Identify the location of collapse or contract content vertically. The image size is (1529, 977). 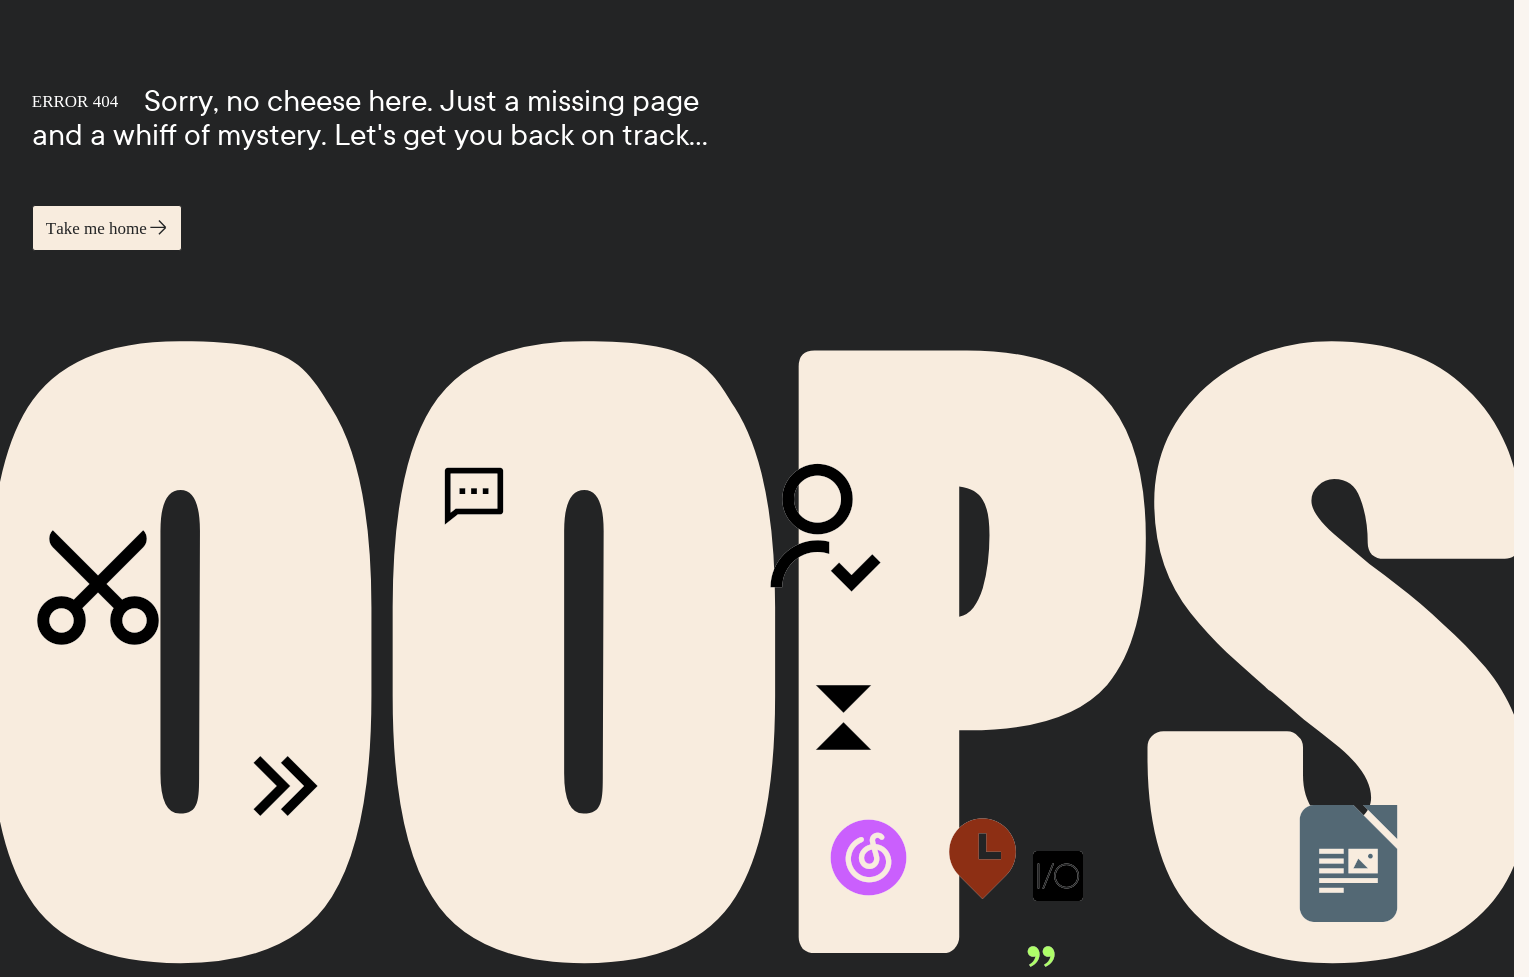
(843, 717).